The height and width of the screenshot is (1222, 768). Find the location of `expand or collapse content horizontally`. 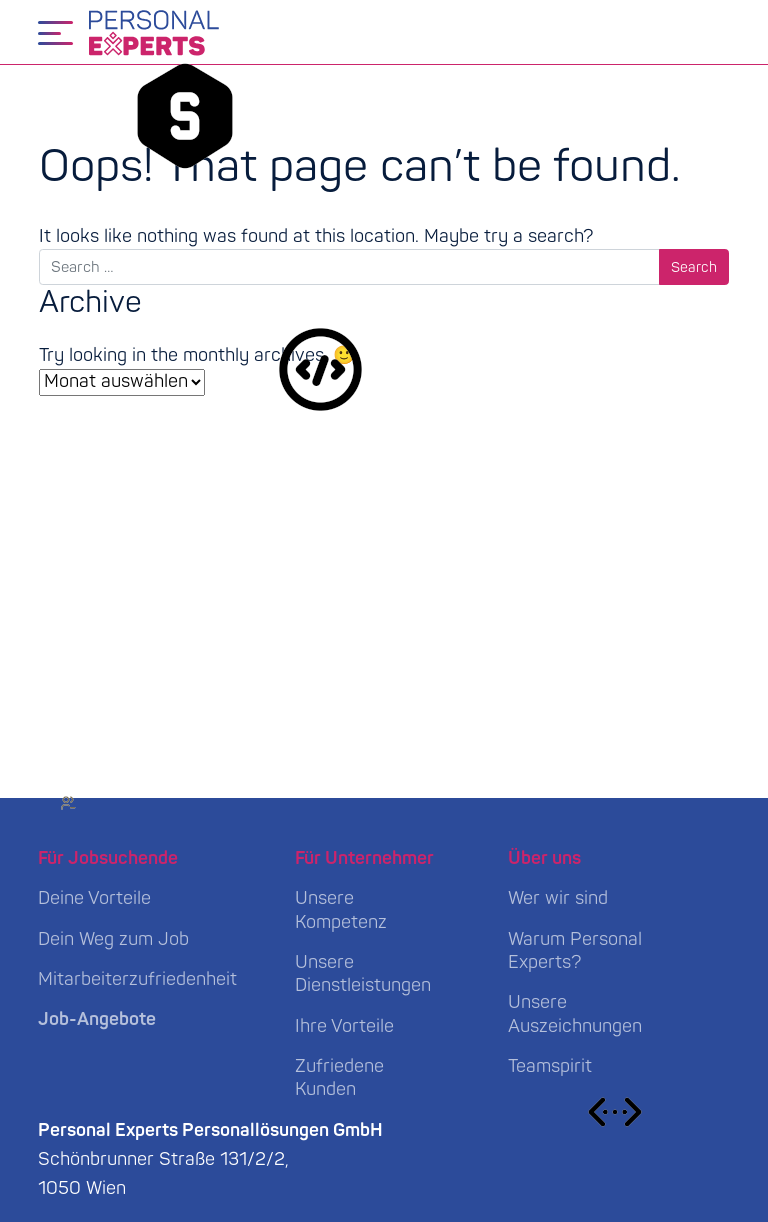

expand or collapse content horizontally is located at coordinates (615, 1112).